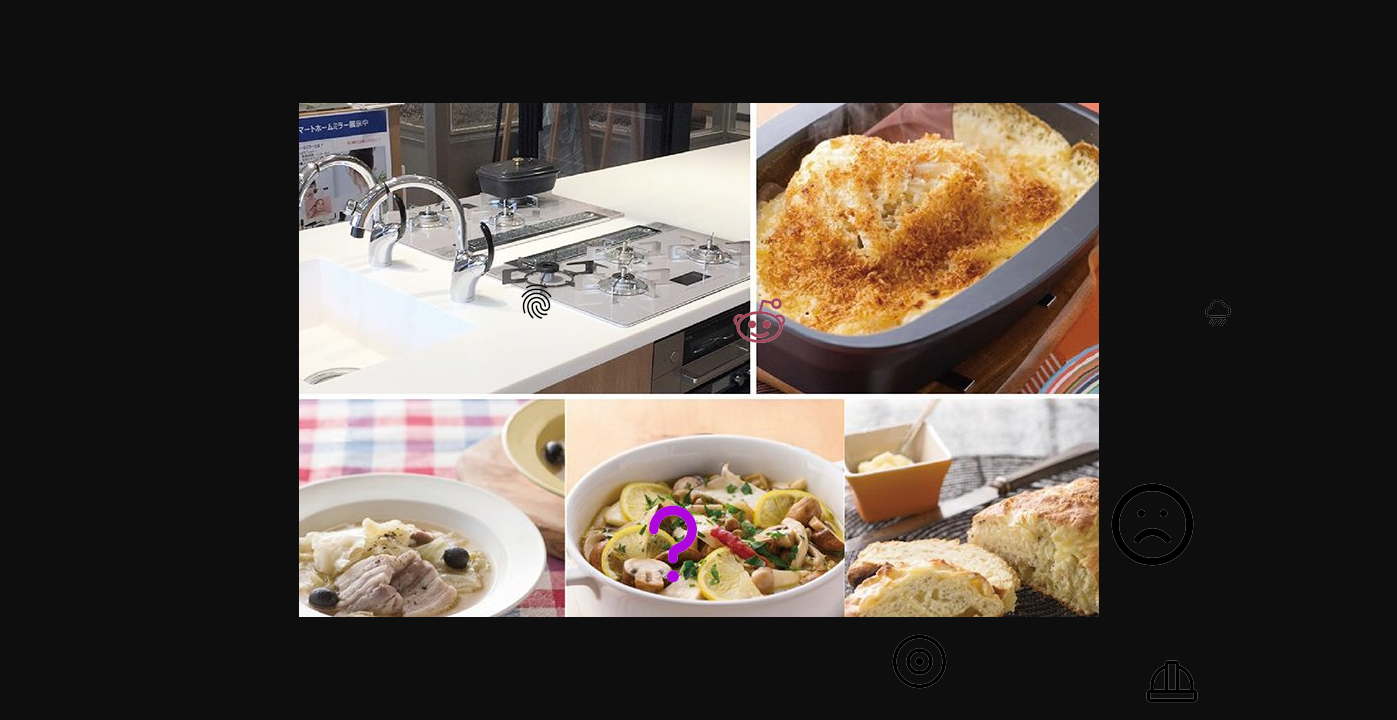  Describe the element at coordinates (1218, 313) in the screenshot. I see `indicates rainy weather conditions` at that location.